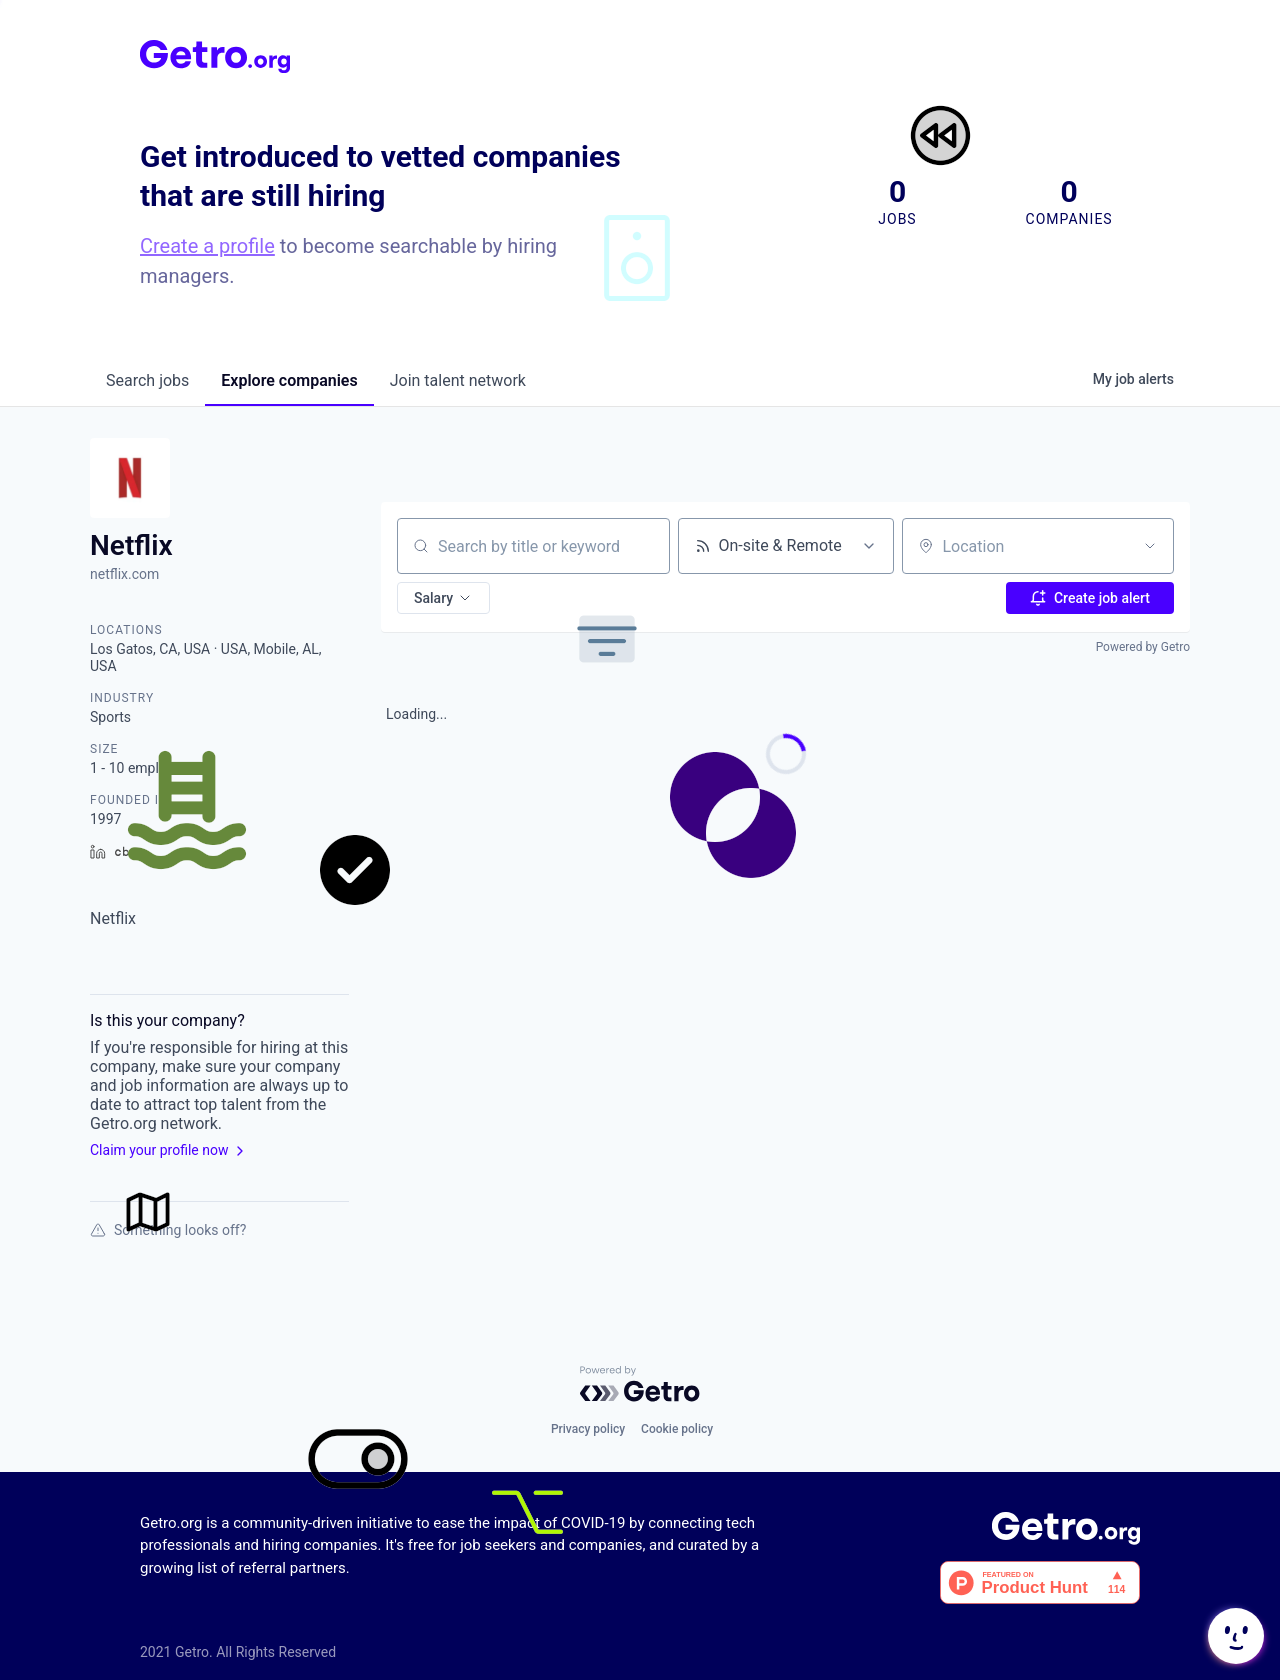 The height and width of the screenshot is (1680, 1280). What do you see at coordinates (355, 870) in the screenshot?
I see `indicates successful completion or confirmation` at bounding box center [355, 870].